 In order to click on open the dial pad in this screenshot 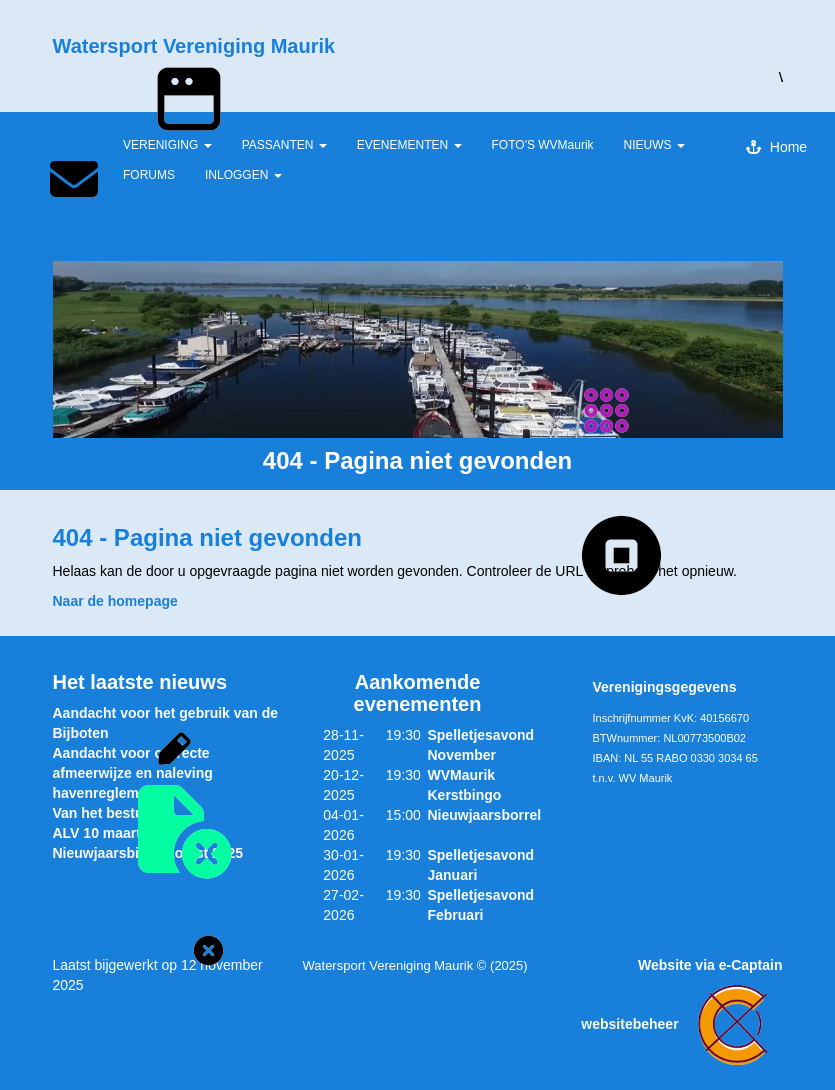, I will do `click(606, 410)`.